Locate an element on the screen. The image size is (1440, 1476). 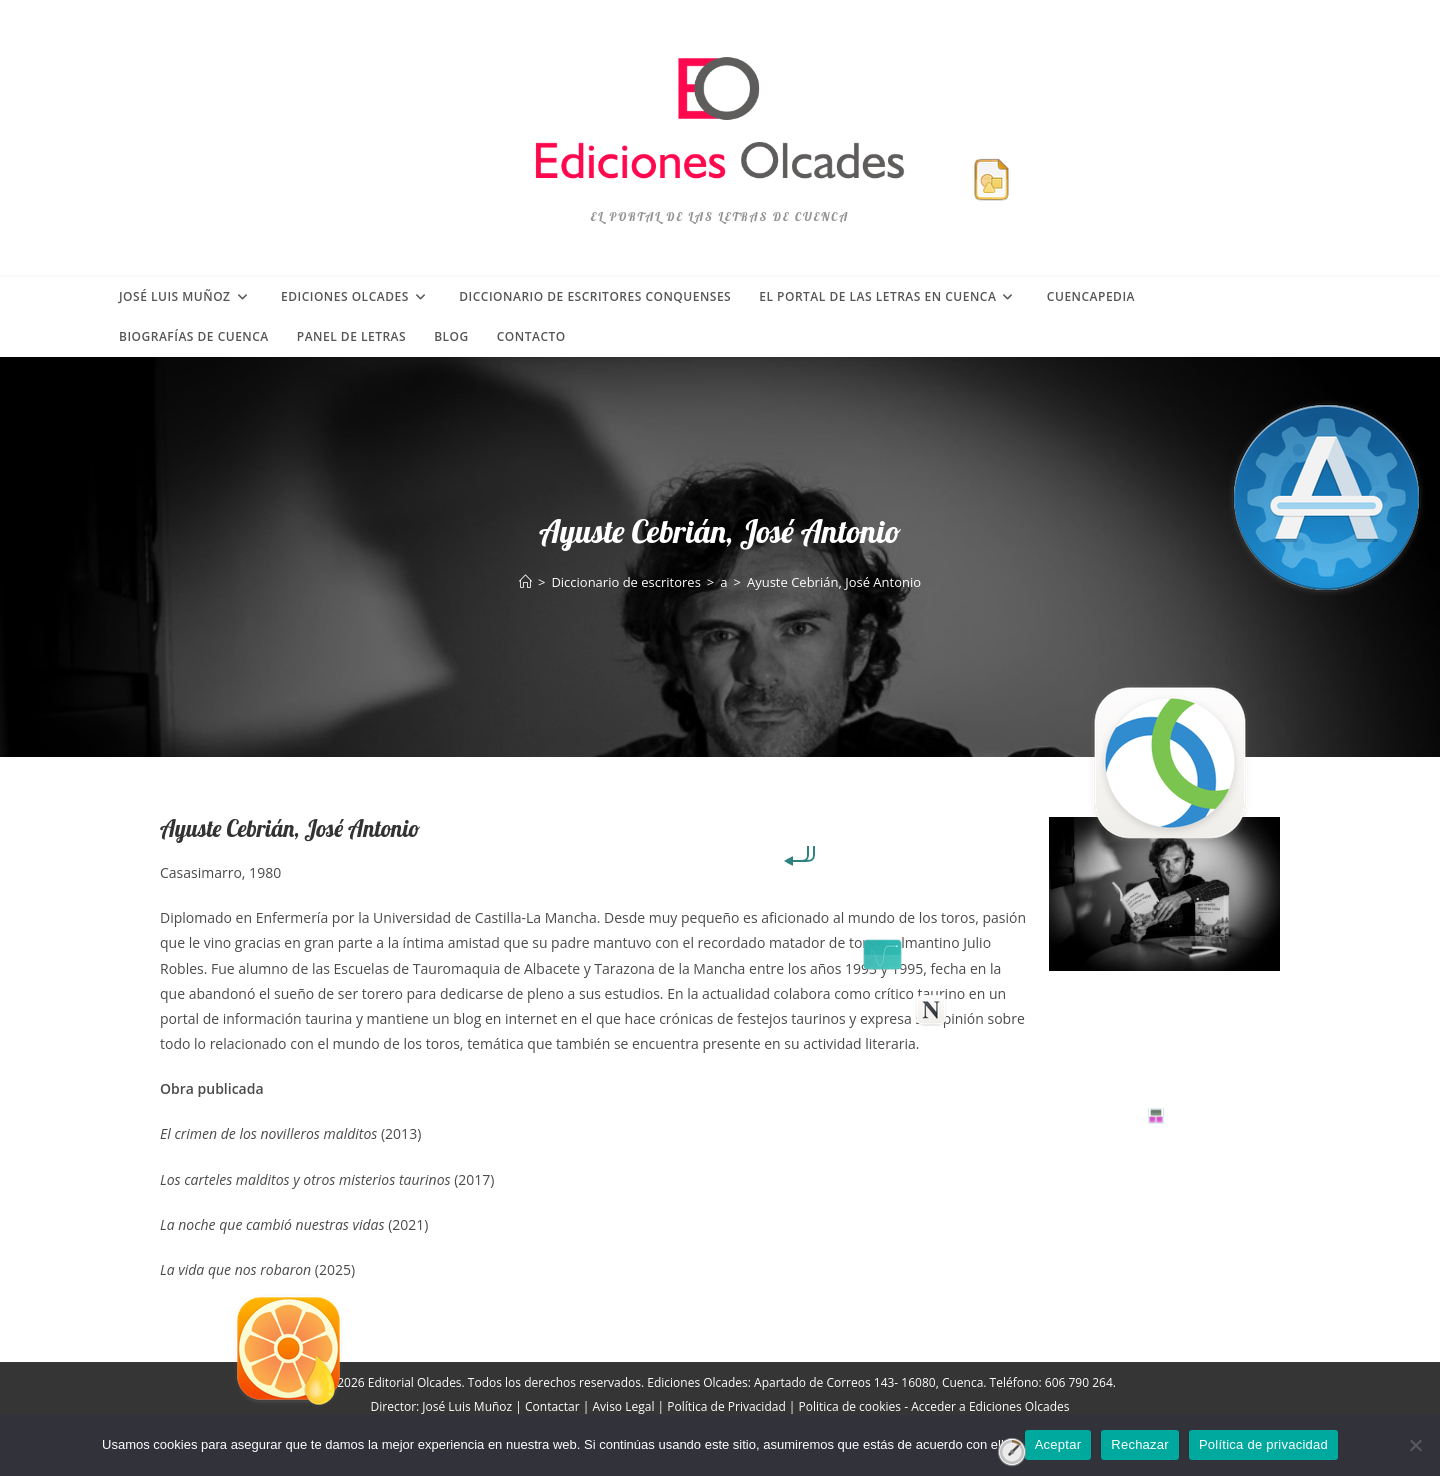
open sound juicer cd ripper app is located at coordinates (288, 1348).